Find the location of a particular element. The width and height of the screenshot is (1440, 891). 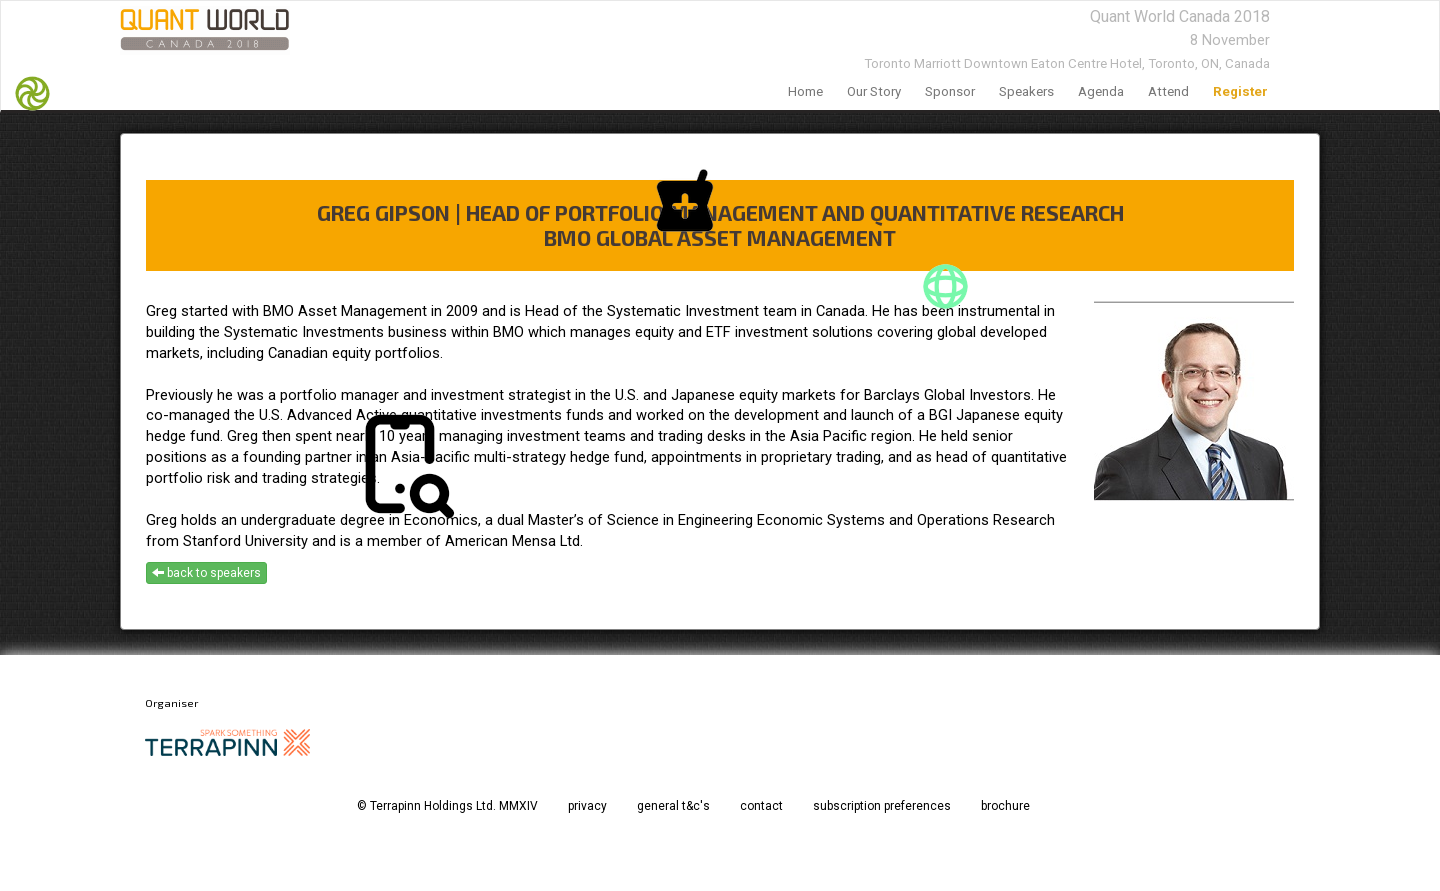

search for a mobile device is located at coordinates (400, 464).